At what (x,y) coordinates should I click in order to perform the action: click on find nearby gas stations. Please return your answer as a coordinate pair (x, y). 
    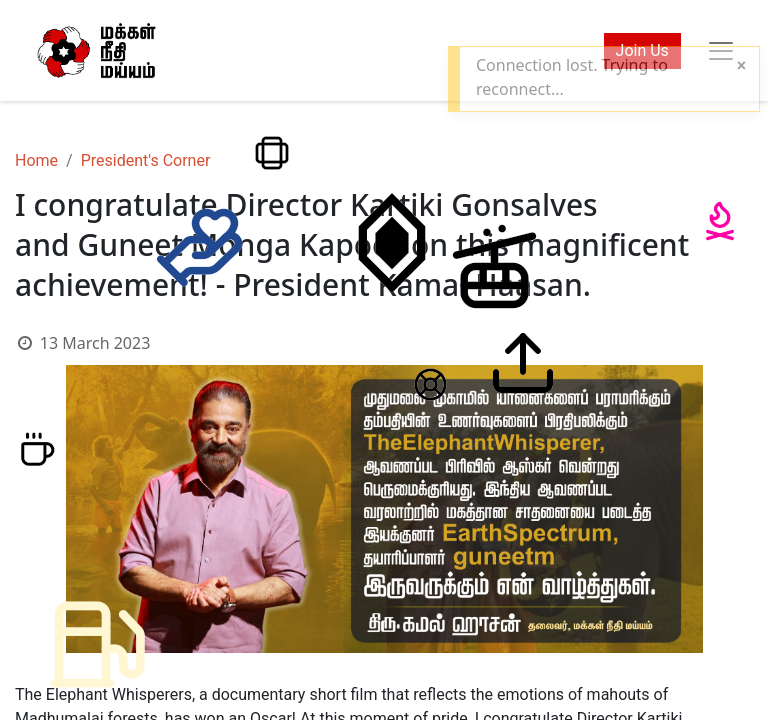
    Looking at the image, I should click on (97, 644).